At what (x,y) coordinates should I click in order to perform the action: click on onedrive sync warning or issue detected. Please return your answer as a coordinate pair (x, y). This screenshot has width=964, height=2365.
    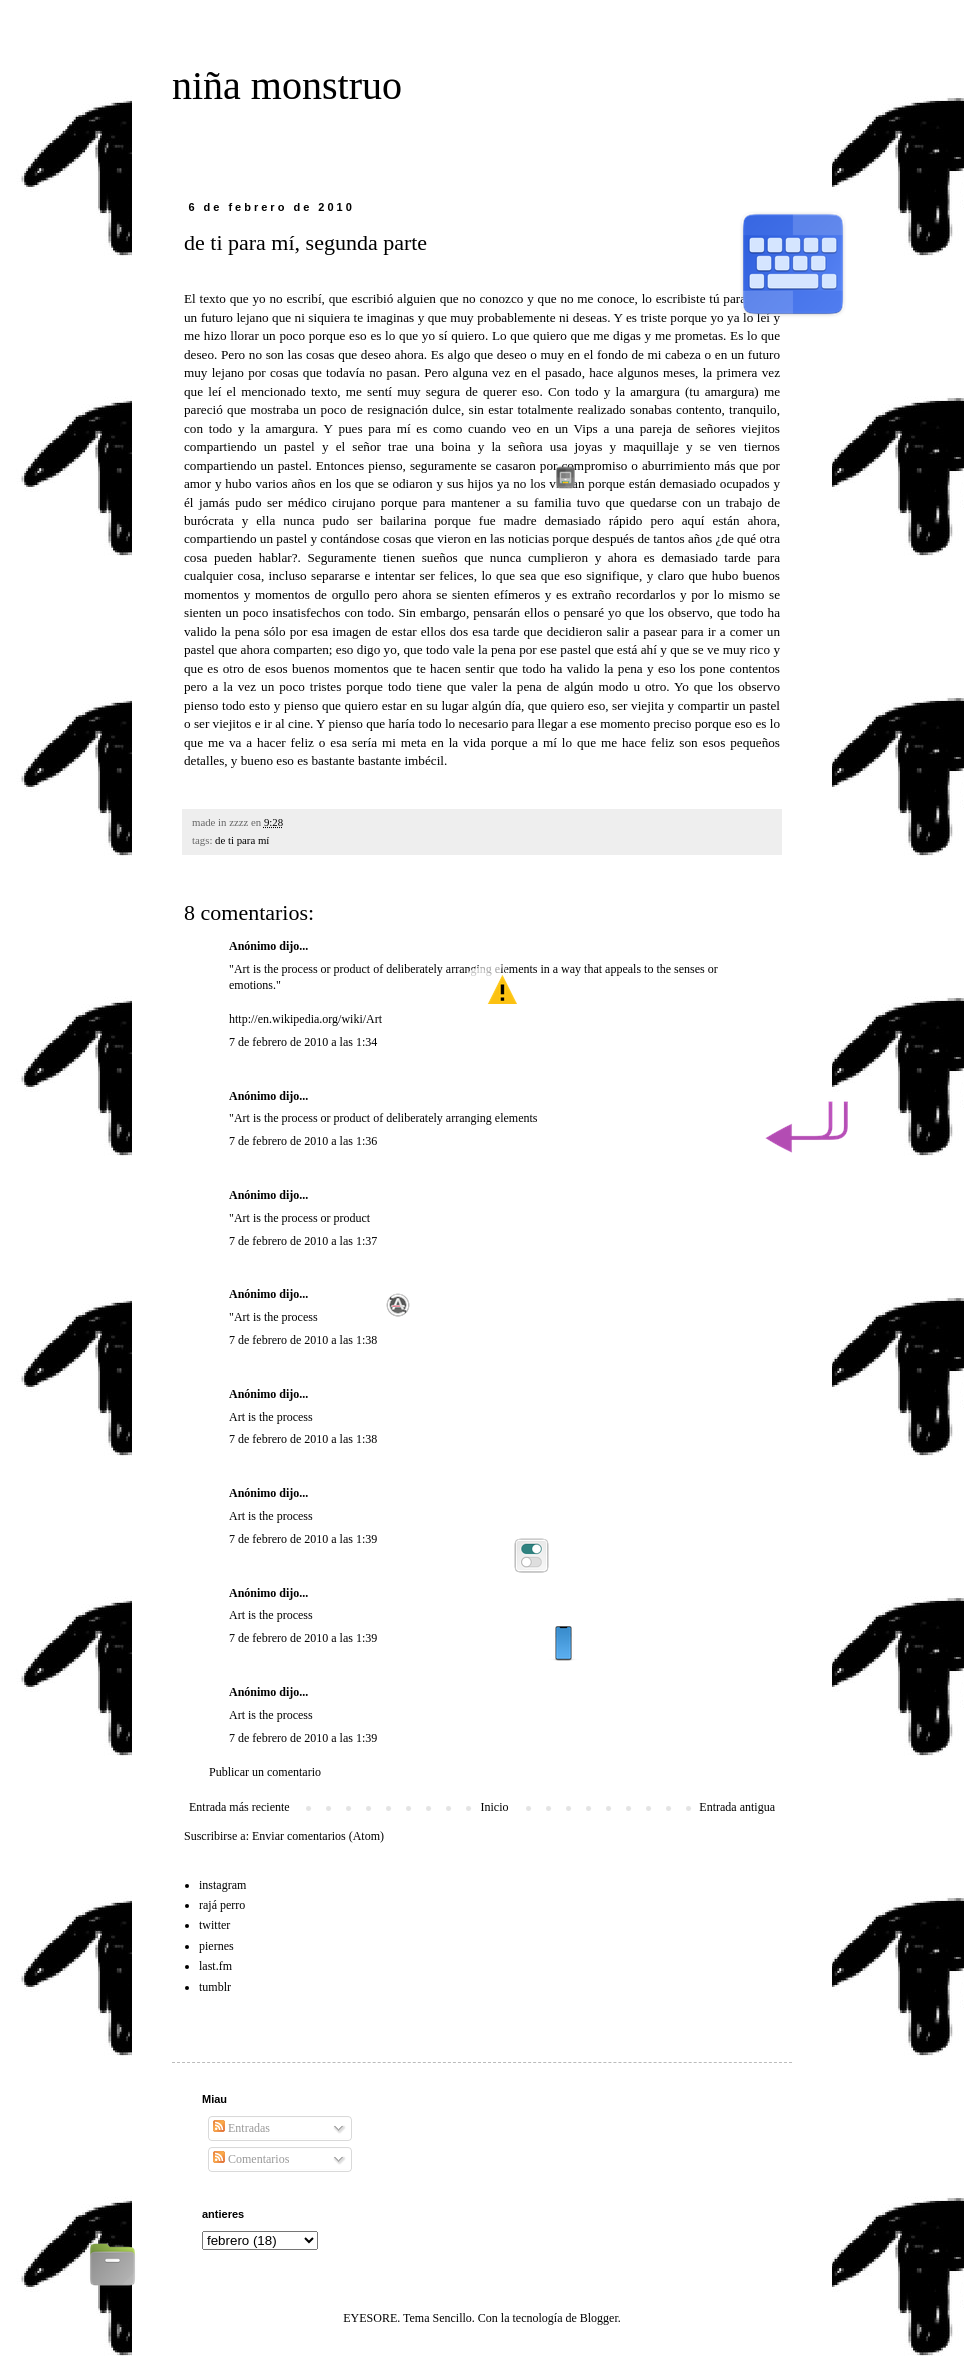
    Looking at the image, I should click on (491, 978).